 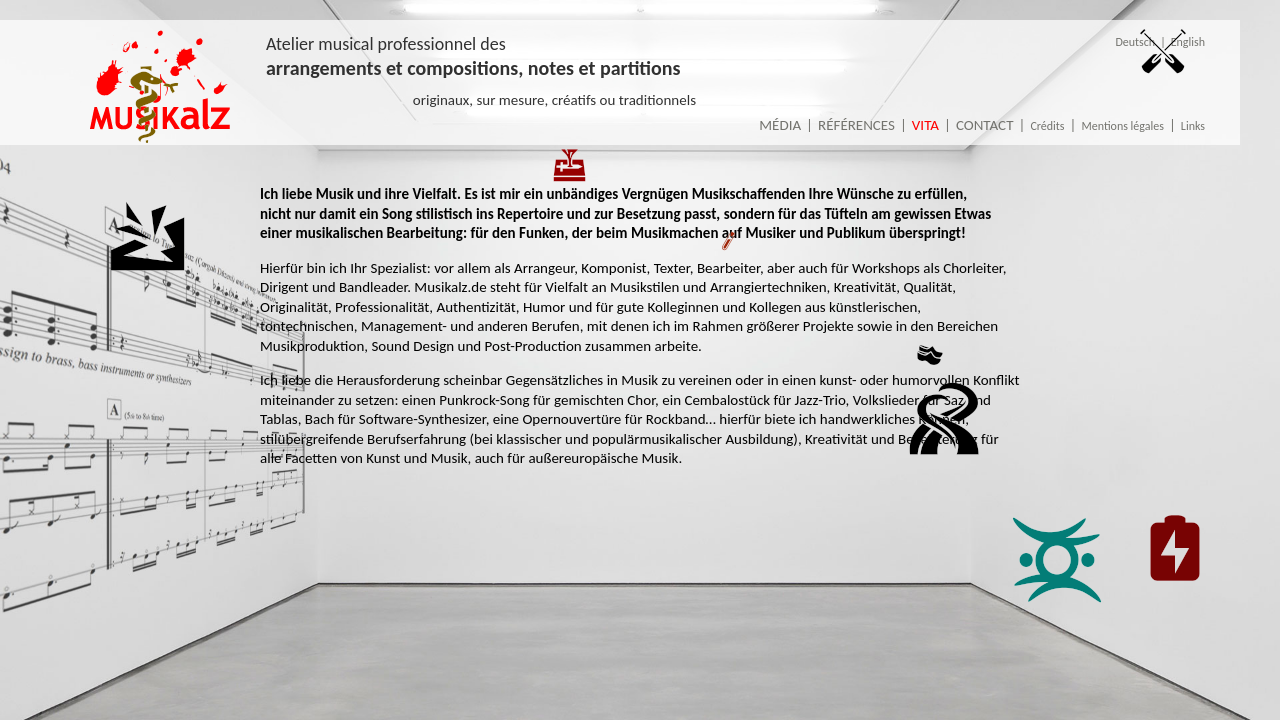 What do you see at coordinates (944, 418) in the screenshot?
I see `indicates a monster or creature encounter` at bounding box center [944, 418].